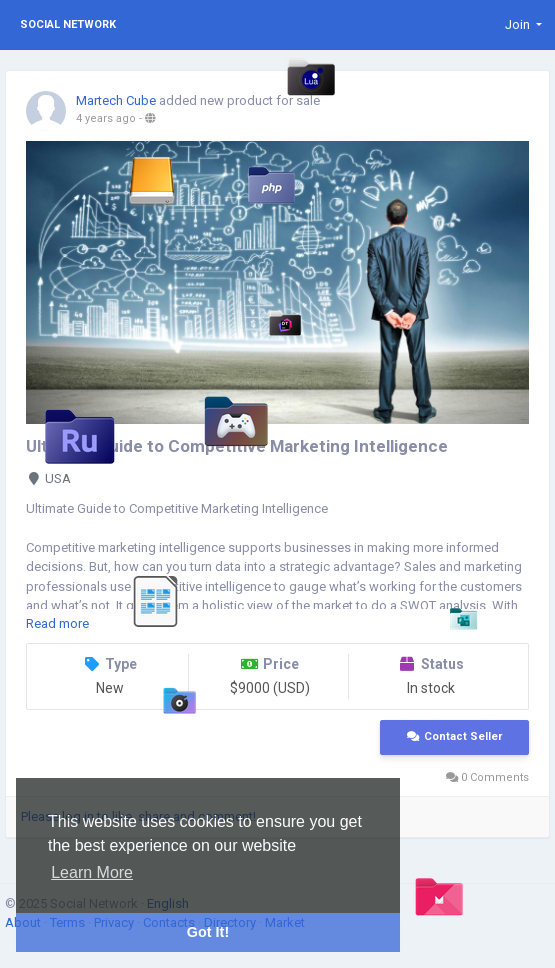 The height and width of the screenshot is (968, 555). I want to click on open jetbrains dottrace project folder, so click(285, 324).